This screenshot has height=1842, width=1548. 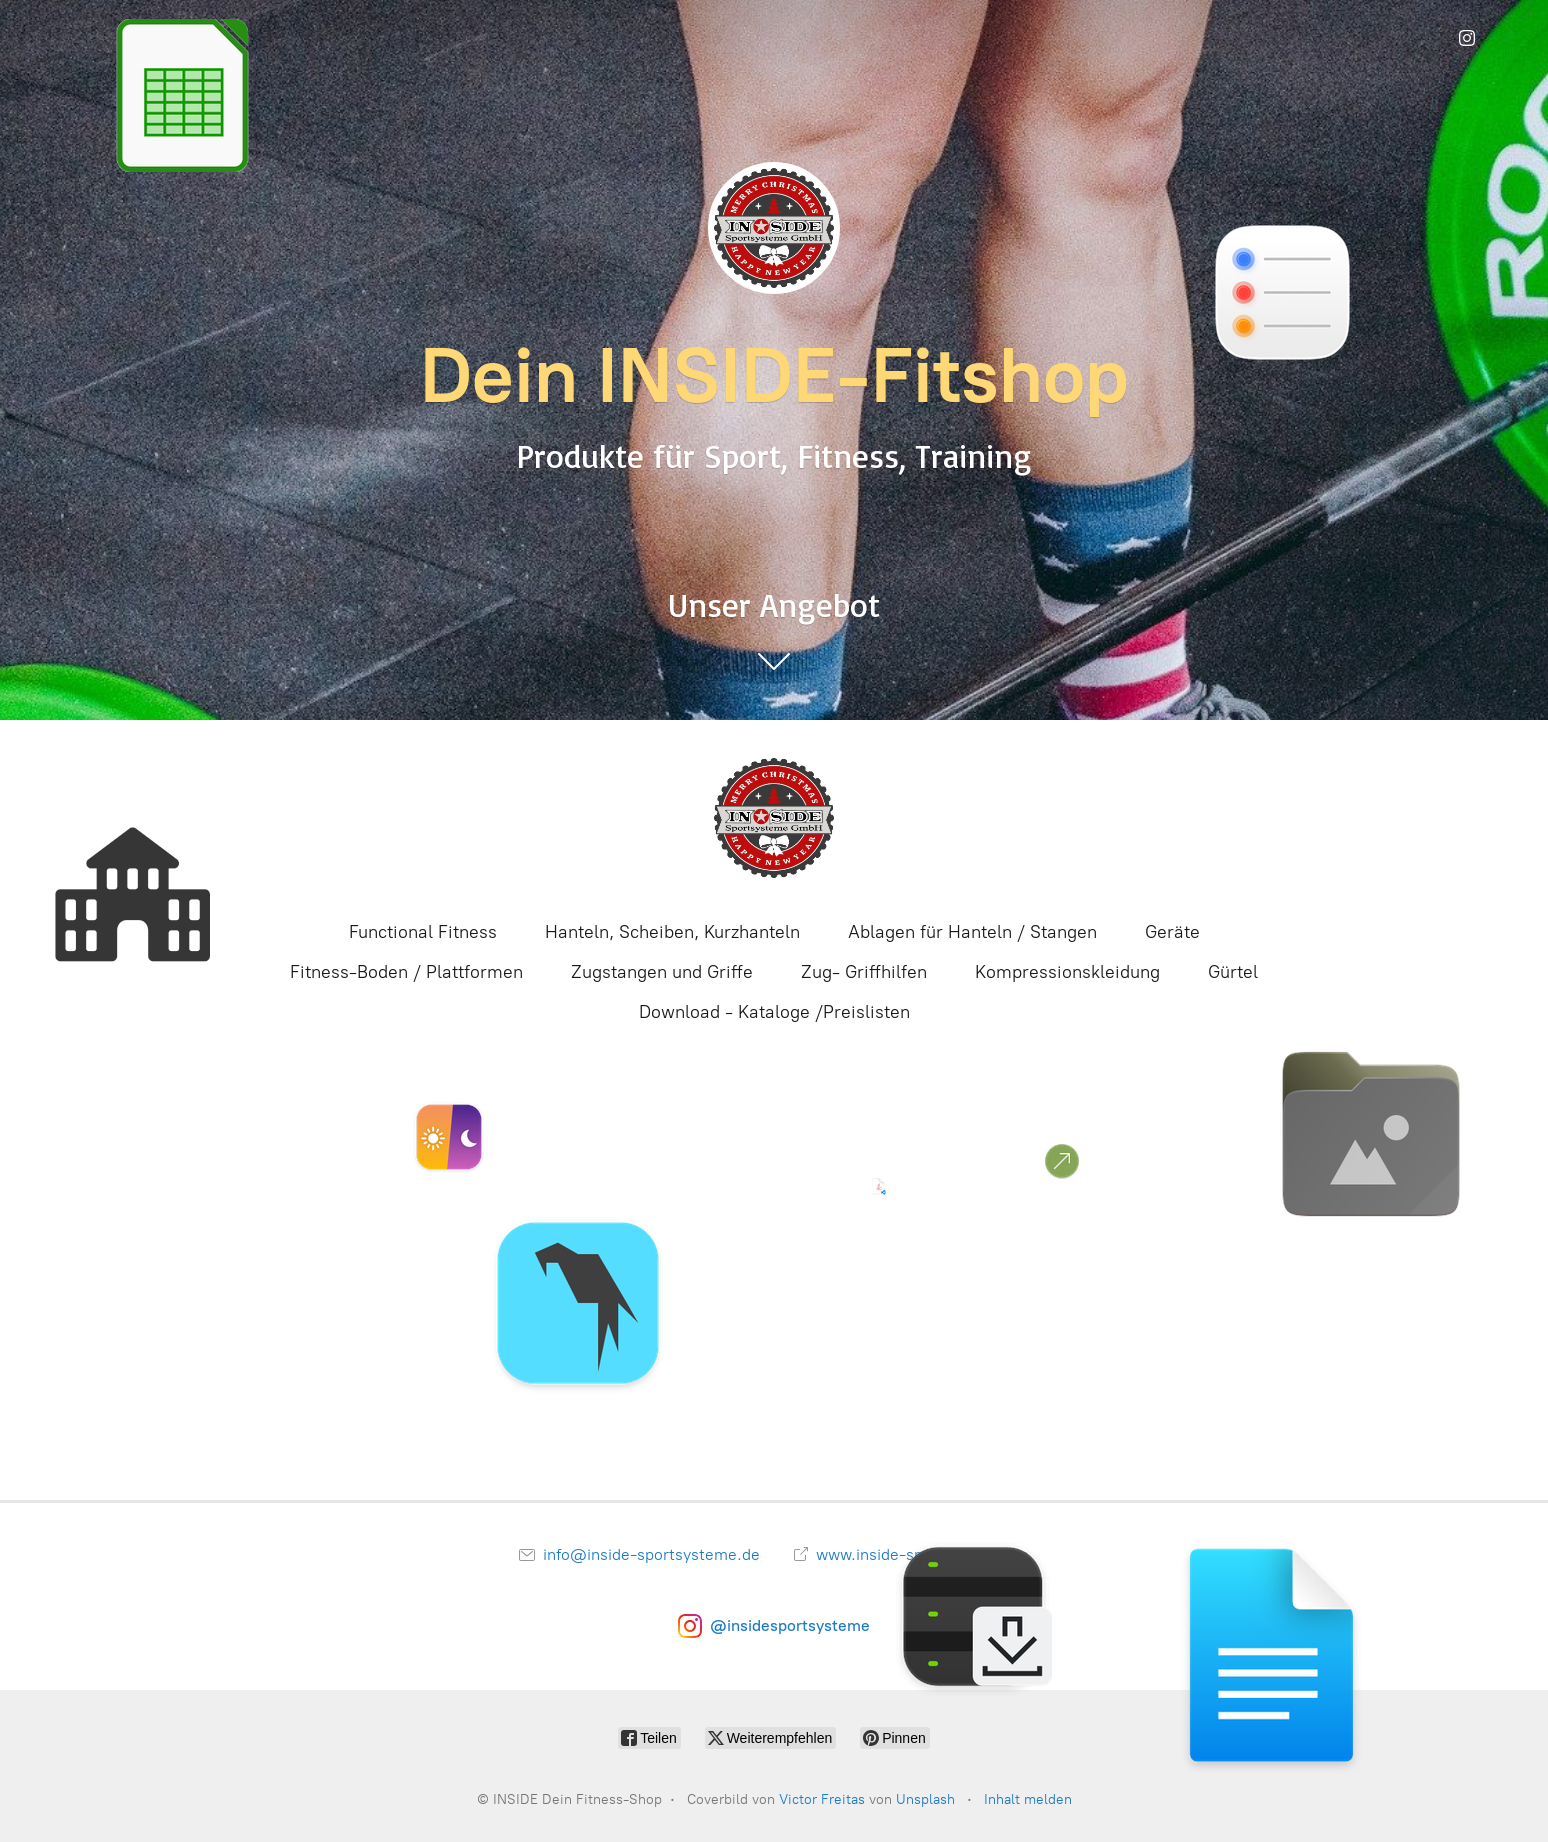 What do you see at coordinates (182, 95) in the screenshot?
I see `open a LibreOffice Calc spreadsheet file` at bounding box center [182, 95].